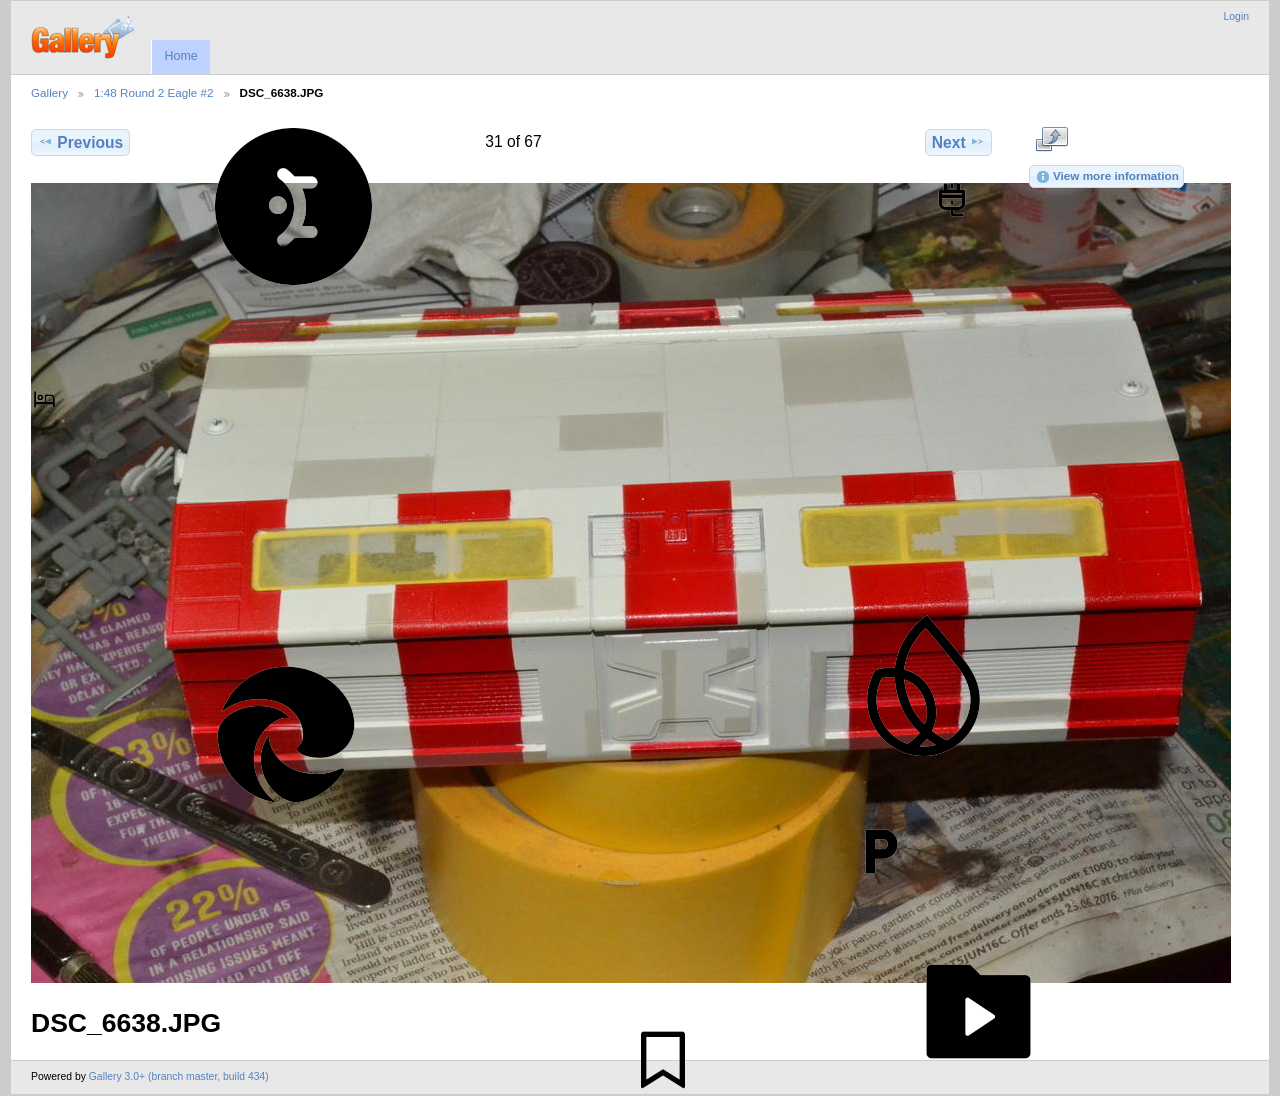  Describe the element at coordinates (923, 685) in the screenshot. I see `access Firebase console or services` at that location.